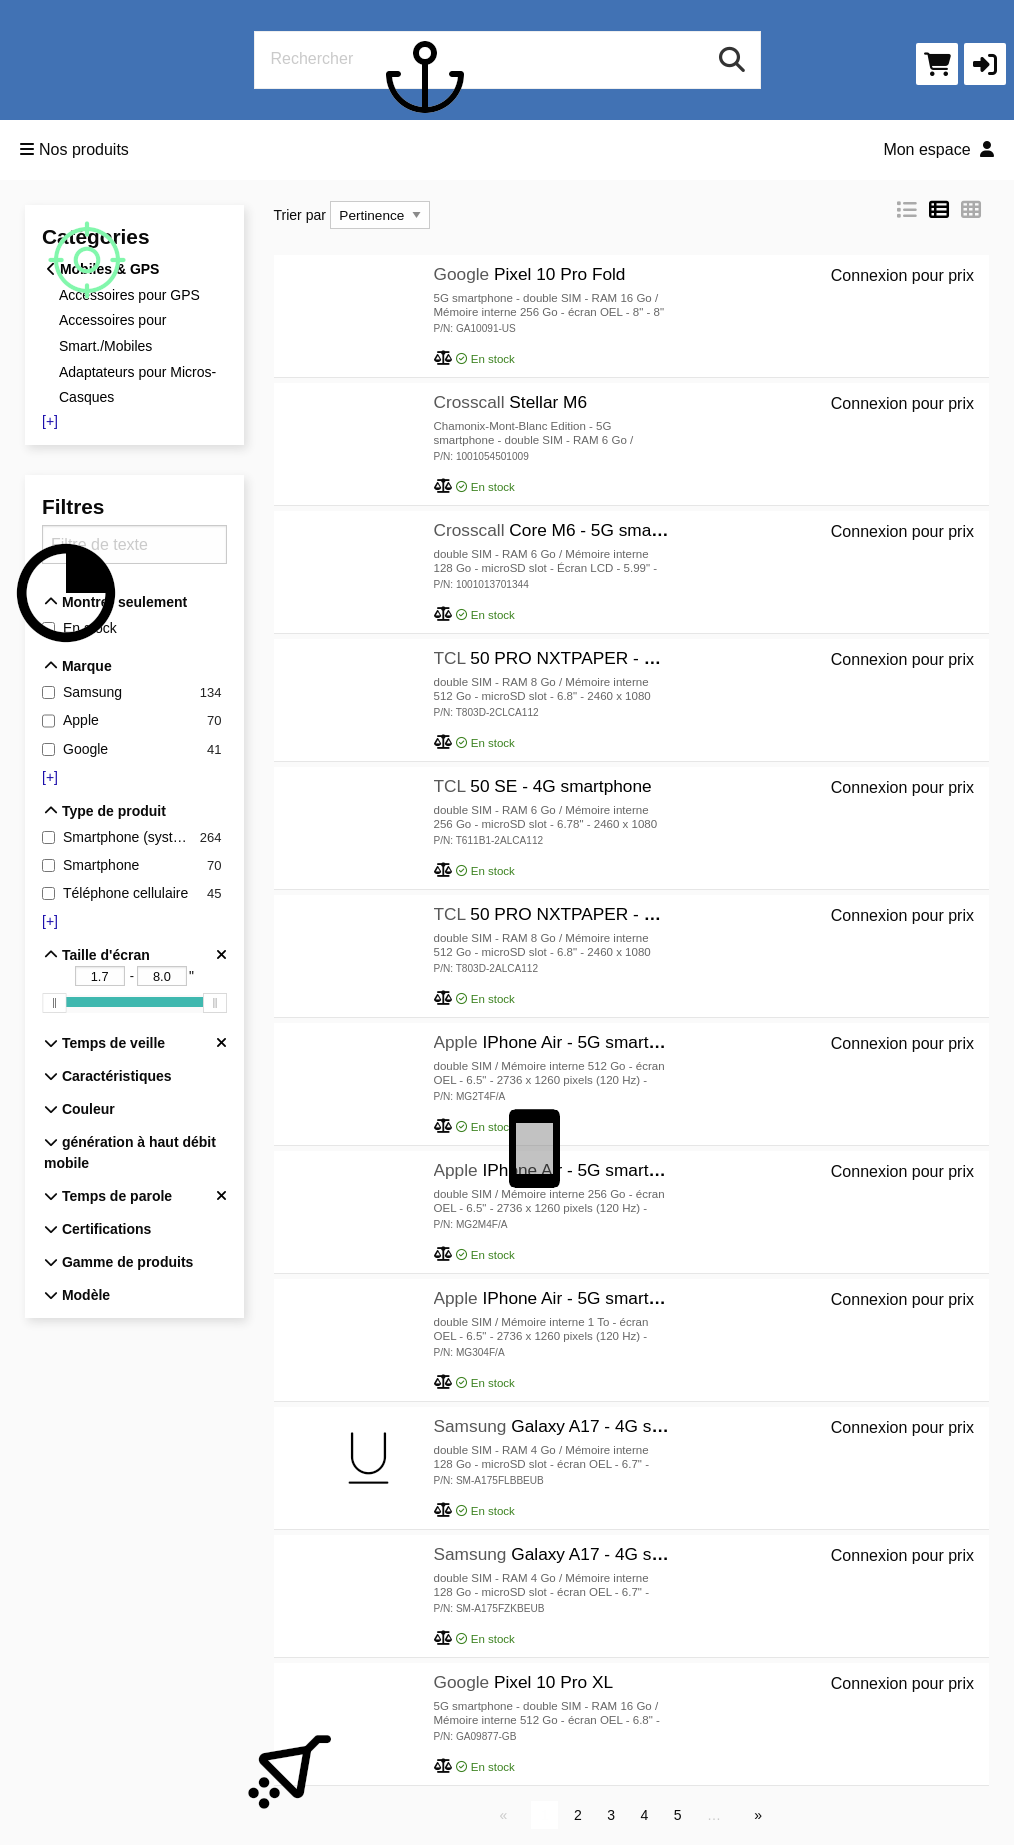 The image size is (1014, 1845). I want to click on indicates 25% progress or completion, so click(66, 593).